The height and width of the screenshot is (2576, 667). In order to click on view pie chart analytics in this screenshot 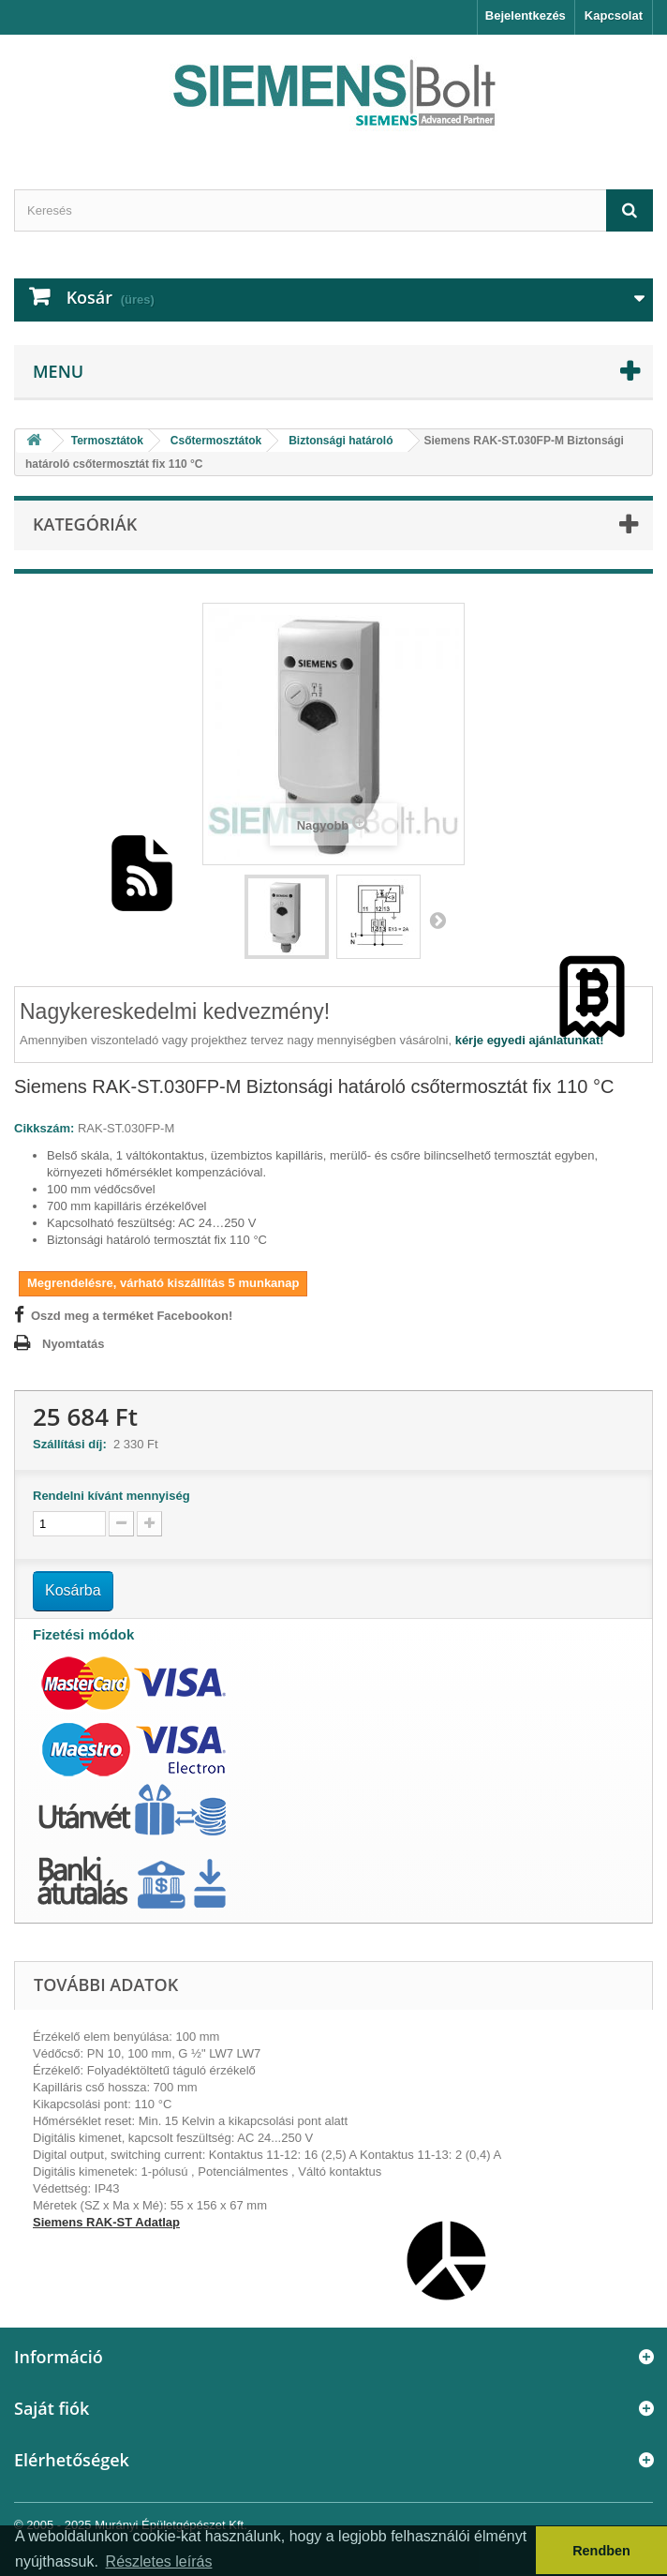, I will do `click(446, 2260)`.